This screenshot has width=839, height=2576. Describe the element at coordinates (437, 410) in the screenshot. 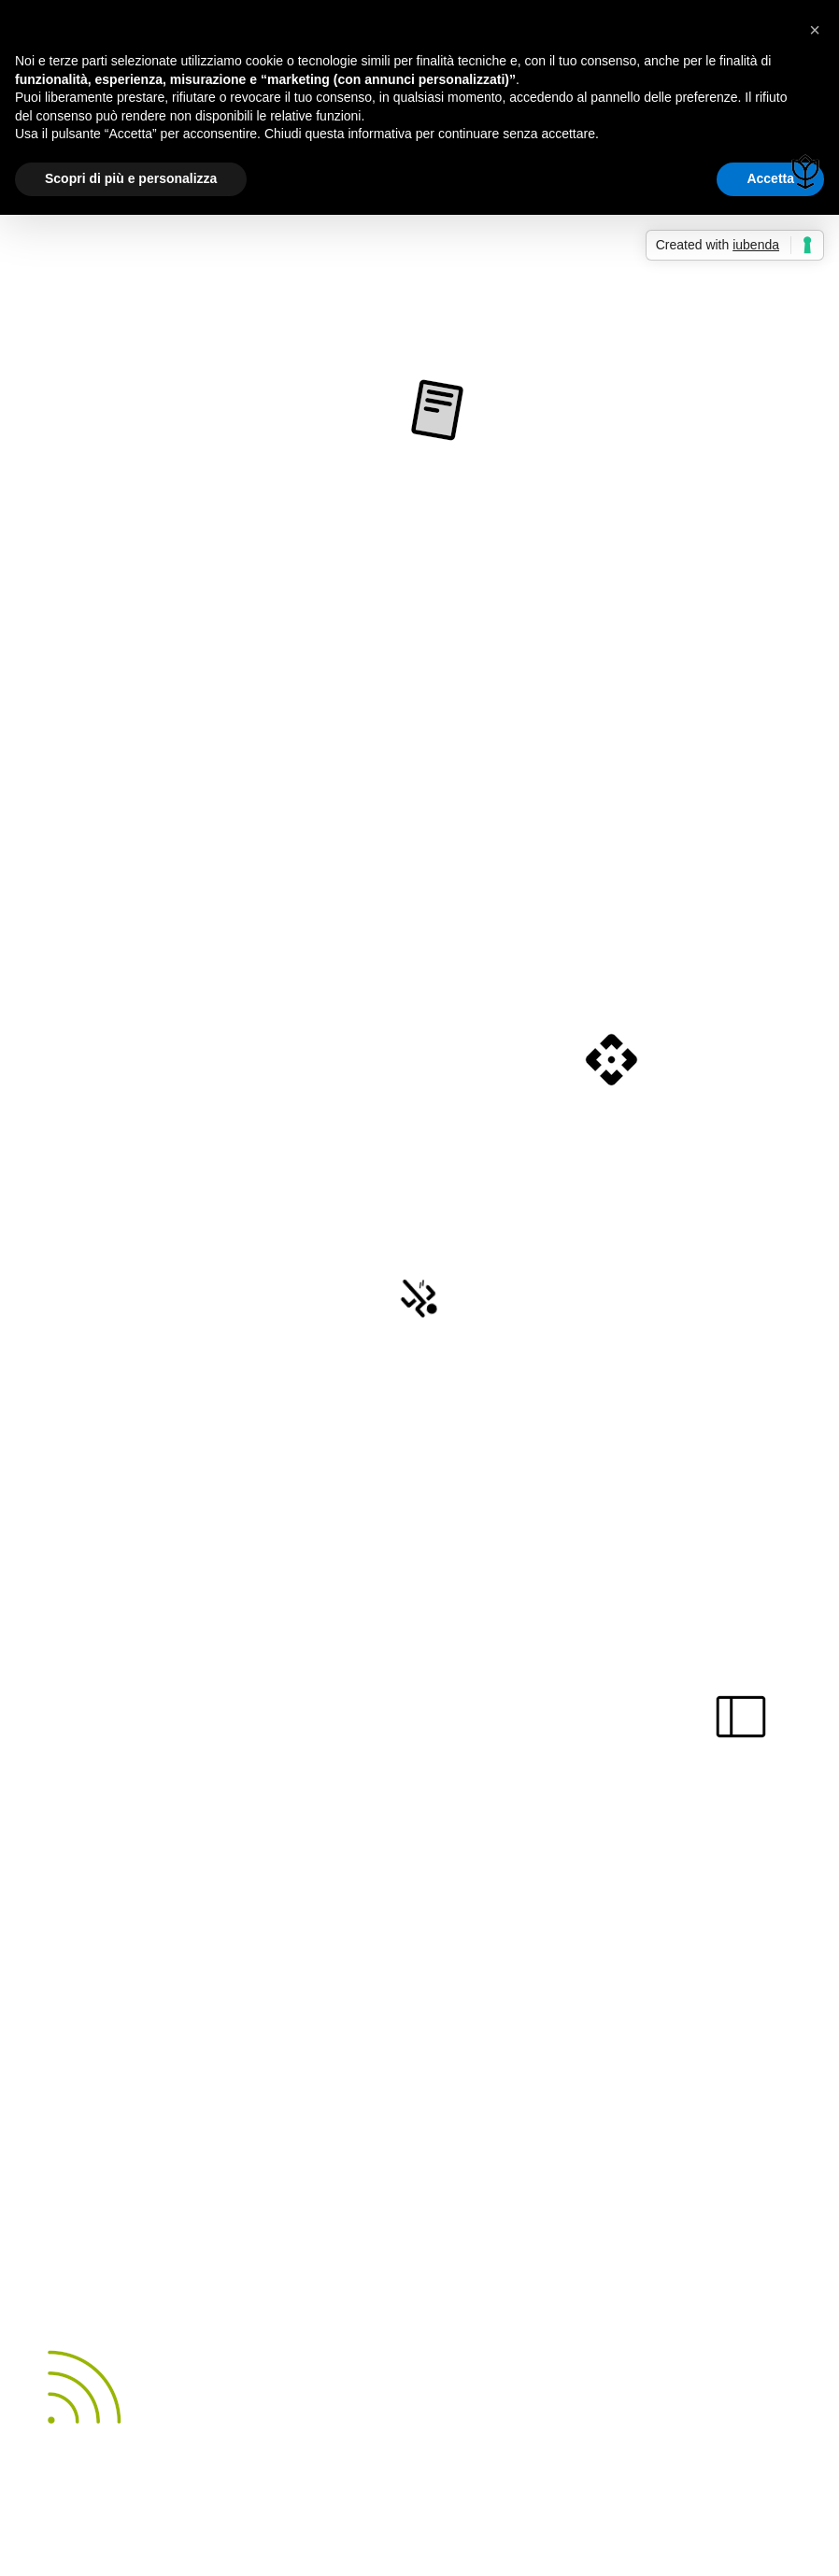

I see `view your resume or CV` at that location.